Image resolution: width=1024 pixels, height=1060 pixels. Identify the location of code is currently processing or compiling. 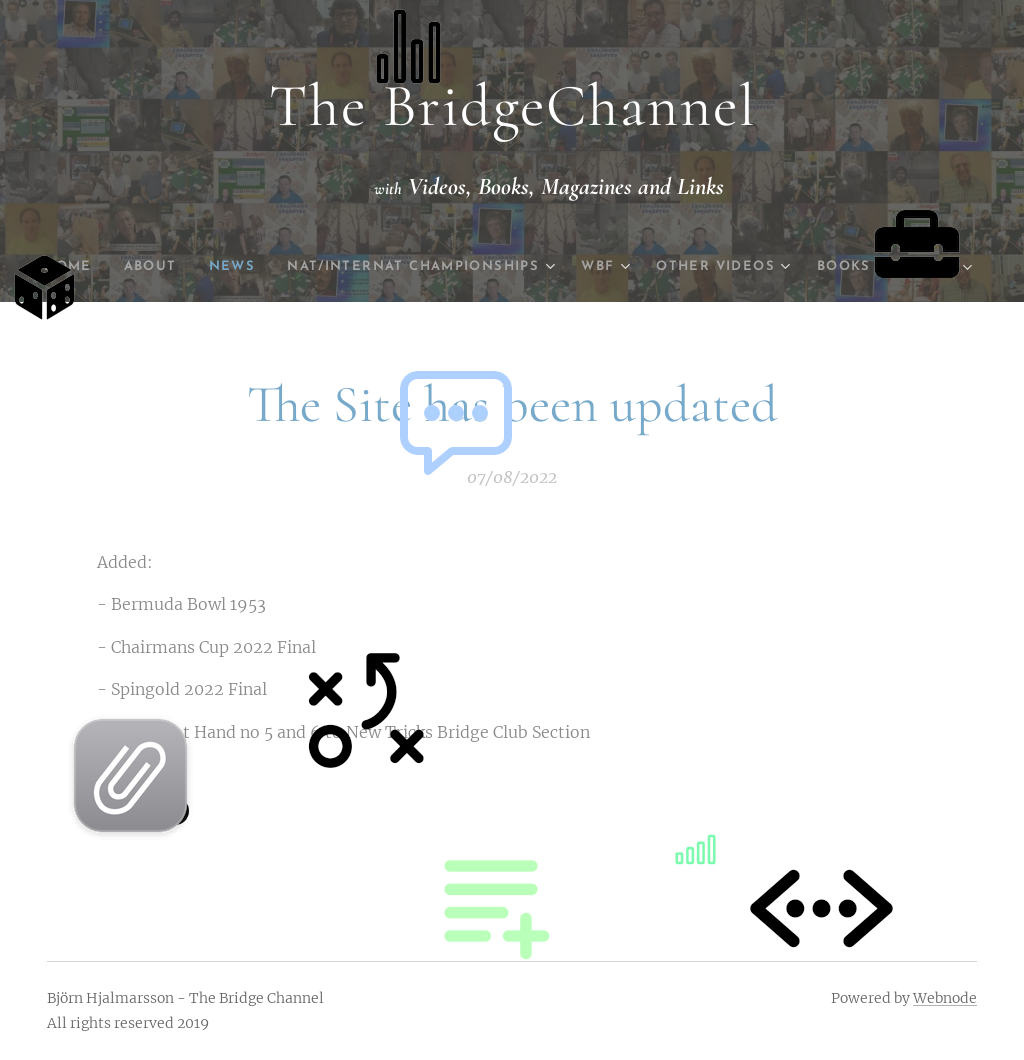
(821, 908).